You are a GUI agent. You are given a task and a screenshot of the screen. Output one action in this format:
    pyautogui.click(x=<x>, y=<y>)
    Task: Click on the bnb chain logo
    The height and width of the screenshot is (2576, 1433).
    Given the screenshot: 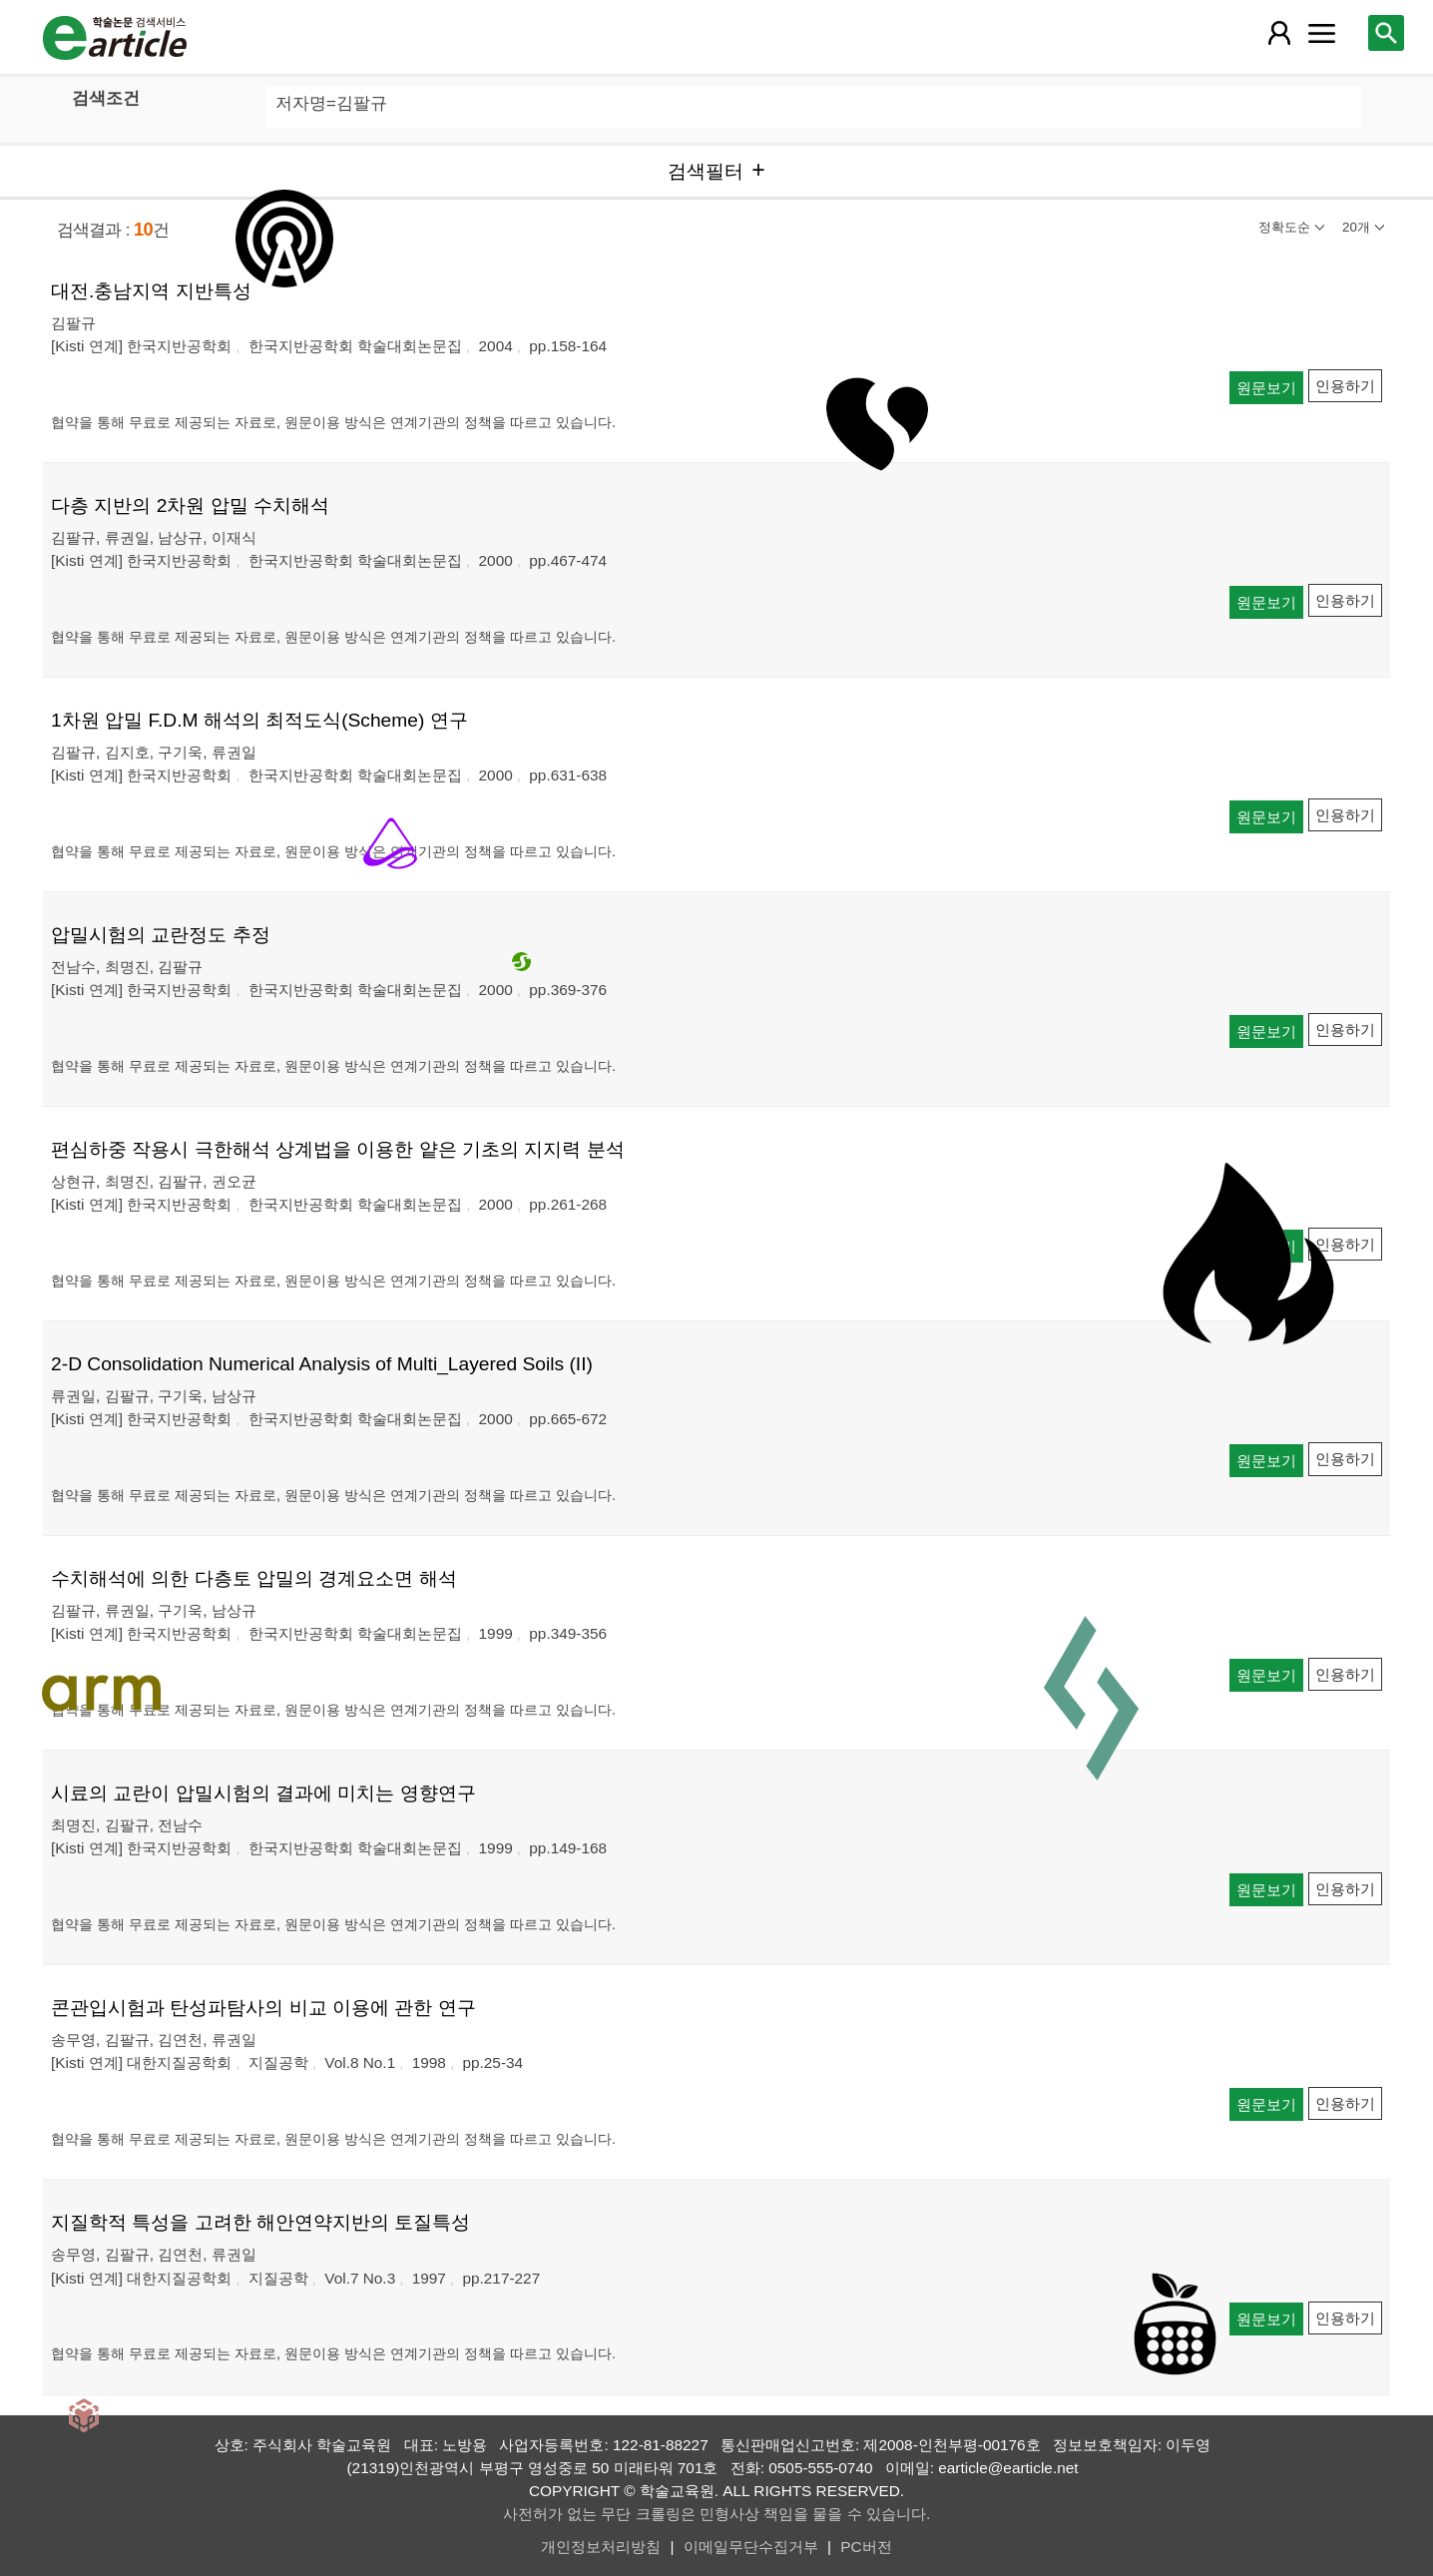 What is the action you would take?
    pyautogui.click(x=84, y=2415)
    